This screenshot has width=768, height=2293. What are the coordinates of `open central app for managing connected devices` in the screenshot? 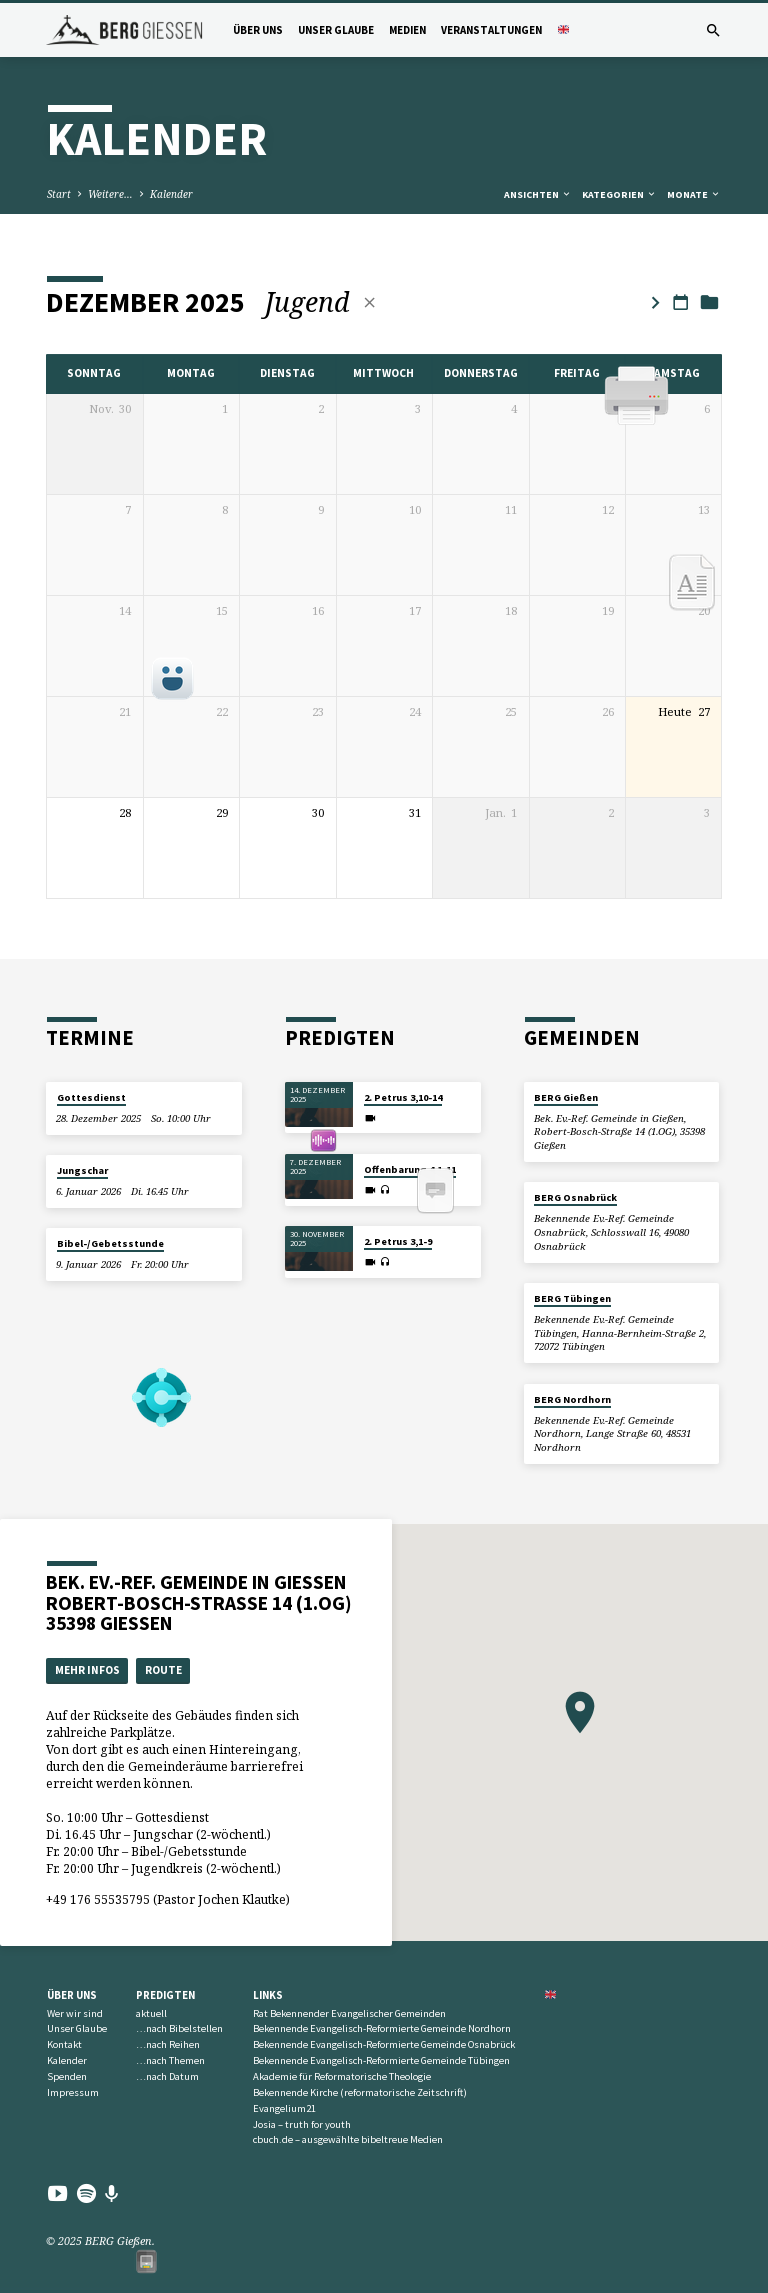 It's located at (161, 1397).